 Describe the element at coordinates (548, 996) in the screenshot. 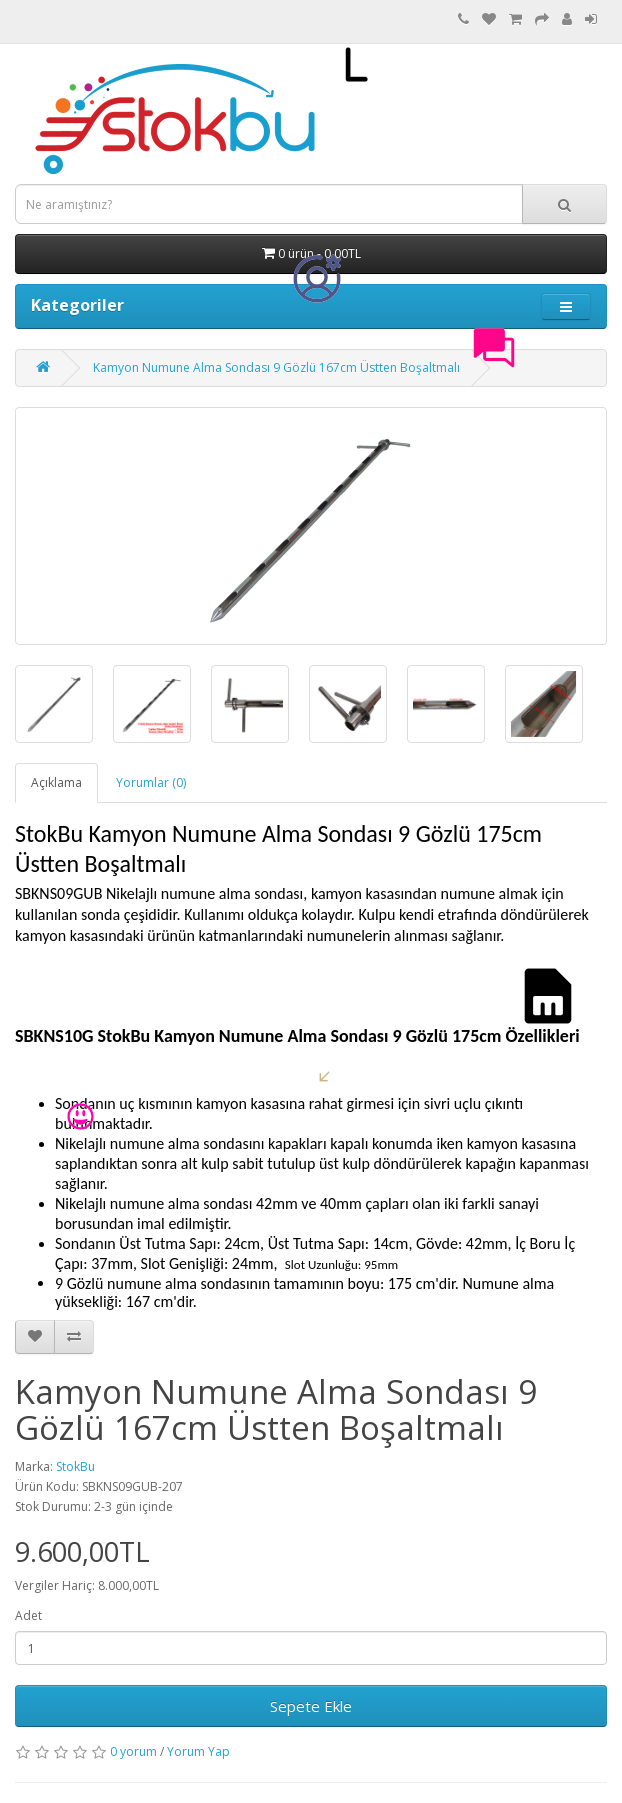

I see `manage sim card settings` at that location.